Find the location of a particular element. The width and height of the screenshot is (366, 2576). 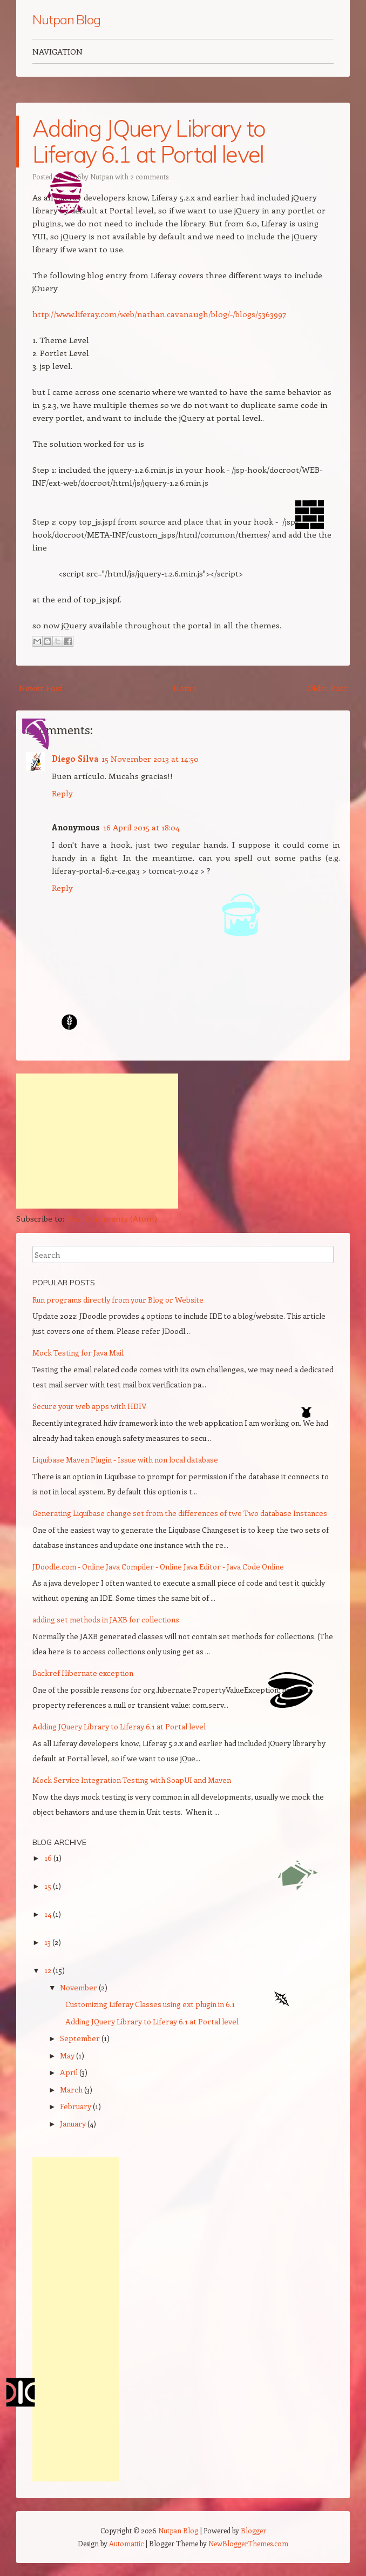

indicates damage or injury status in a game is located at coordinates (282, 1999).